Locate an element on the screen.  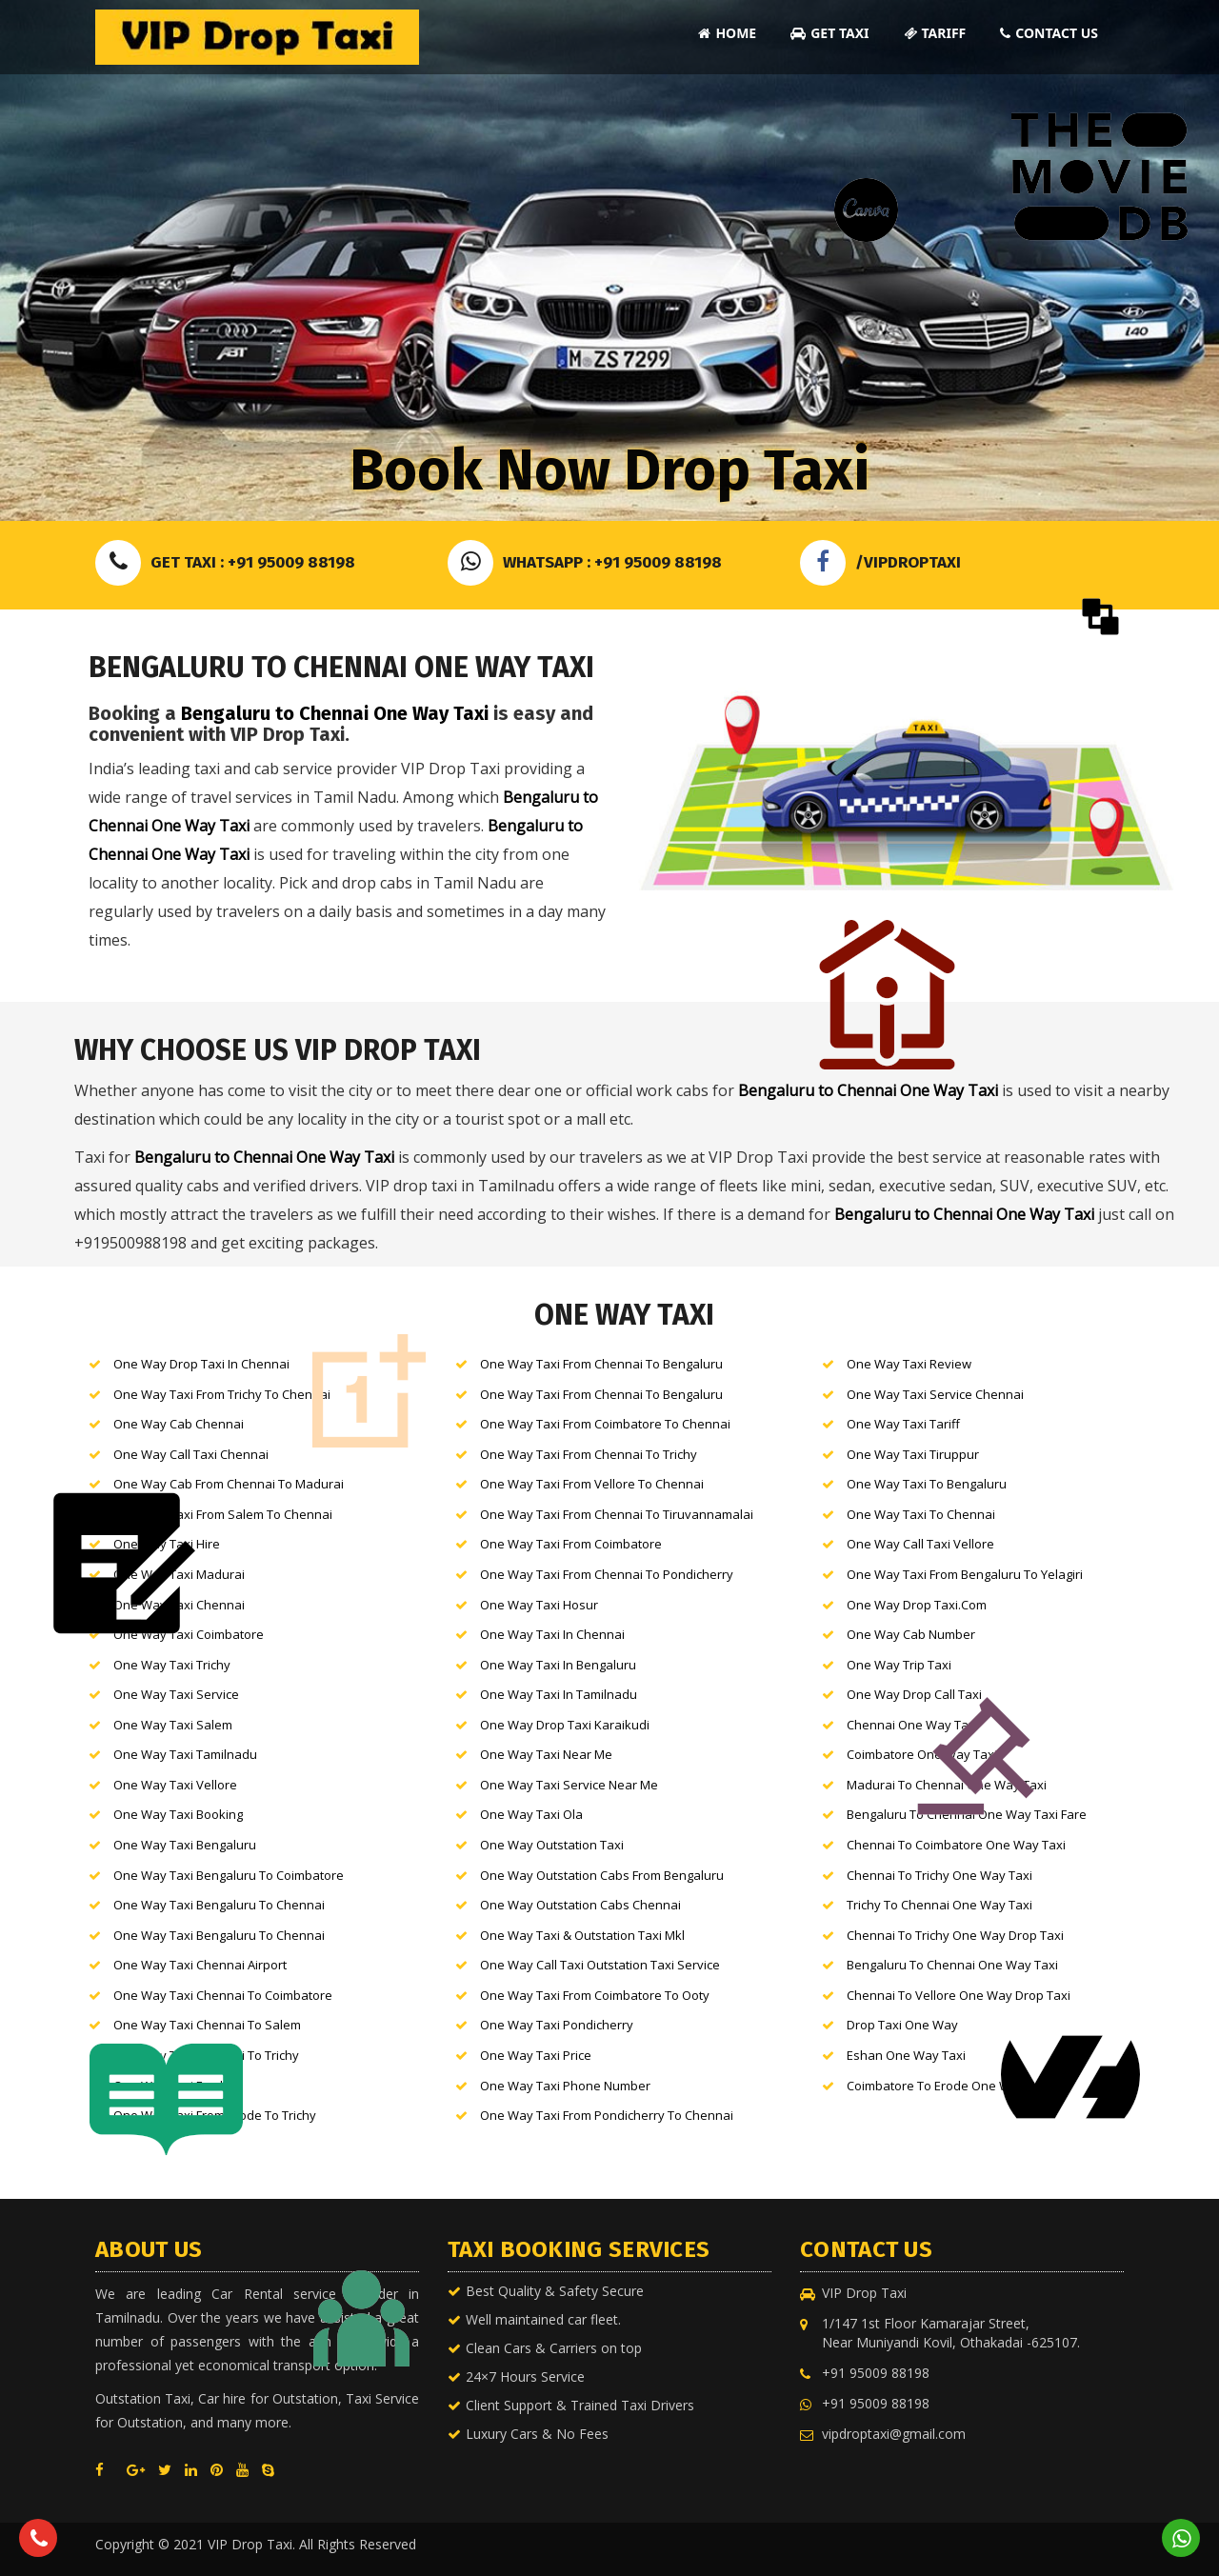
edit or compose a draft document is located at coordinates (116, 1563).